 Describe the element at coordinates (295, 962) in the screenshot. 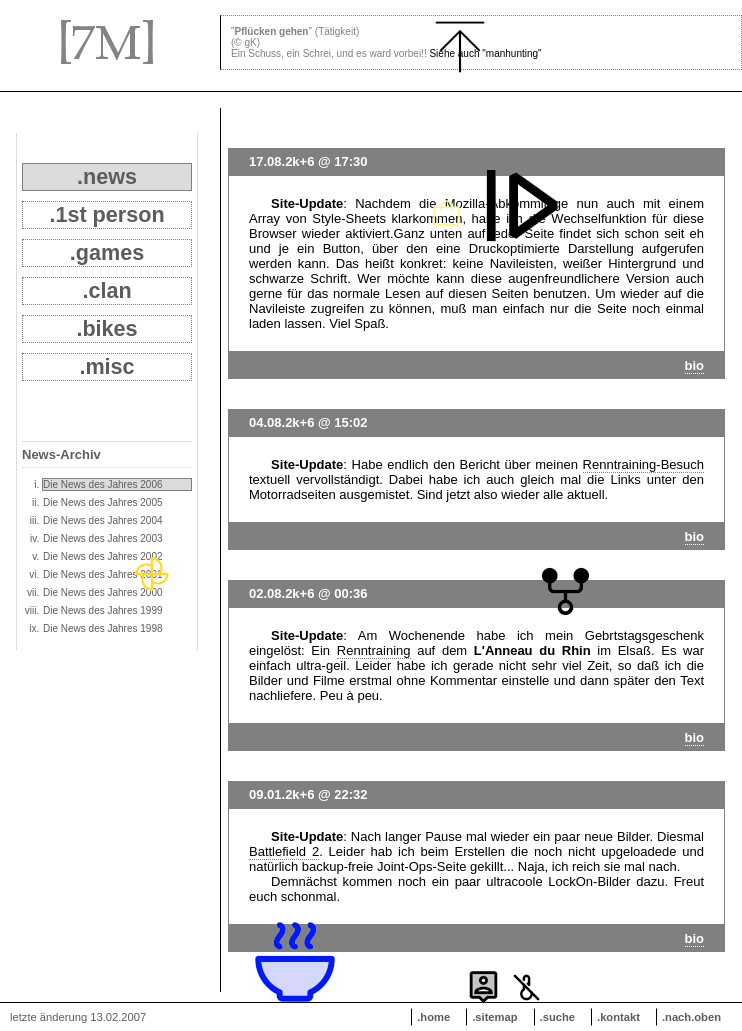

I see `indicates hot food or meal options` at that location.